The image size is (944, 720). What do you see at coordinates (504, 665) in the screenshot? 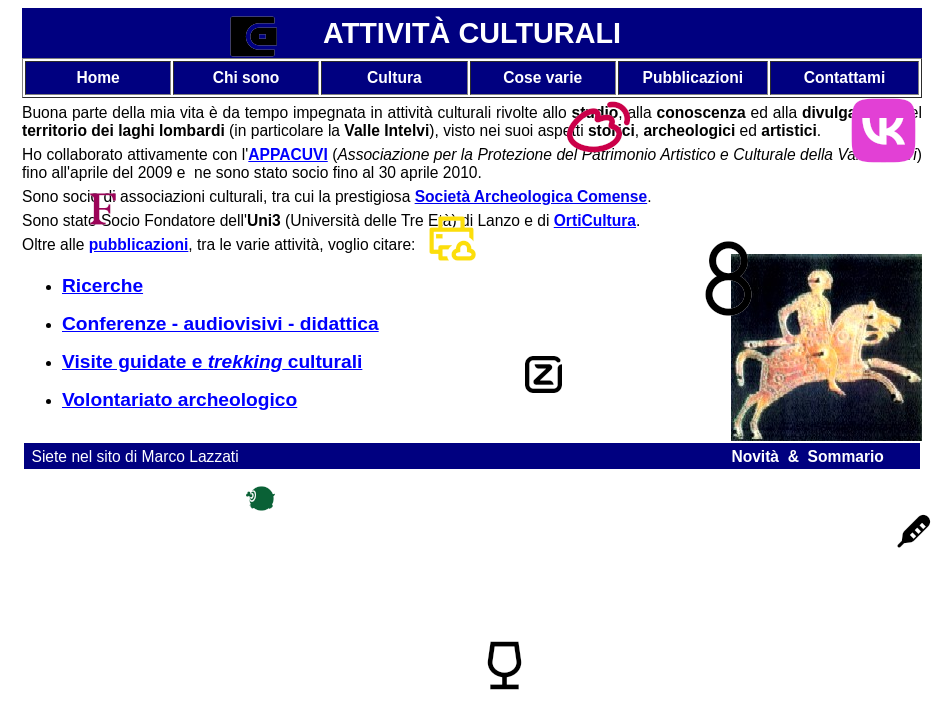
I see `browse wine or beverage menu` at bounding box center [504, 665].